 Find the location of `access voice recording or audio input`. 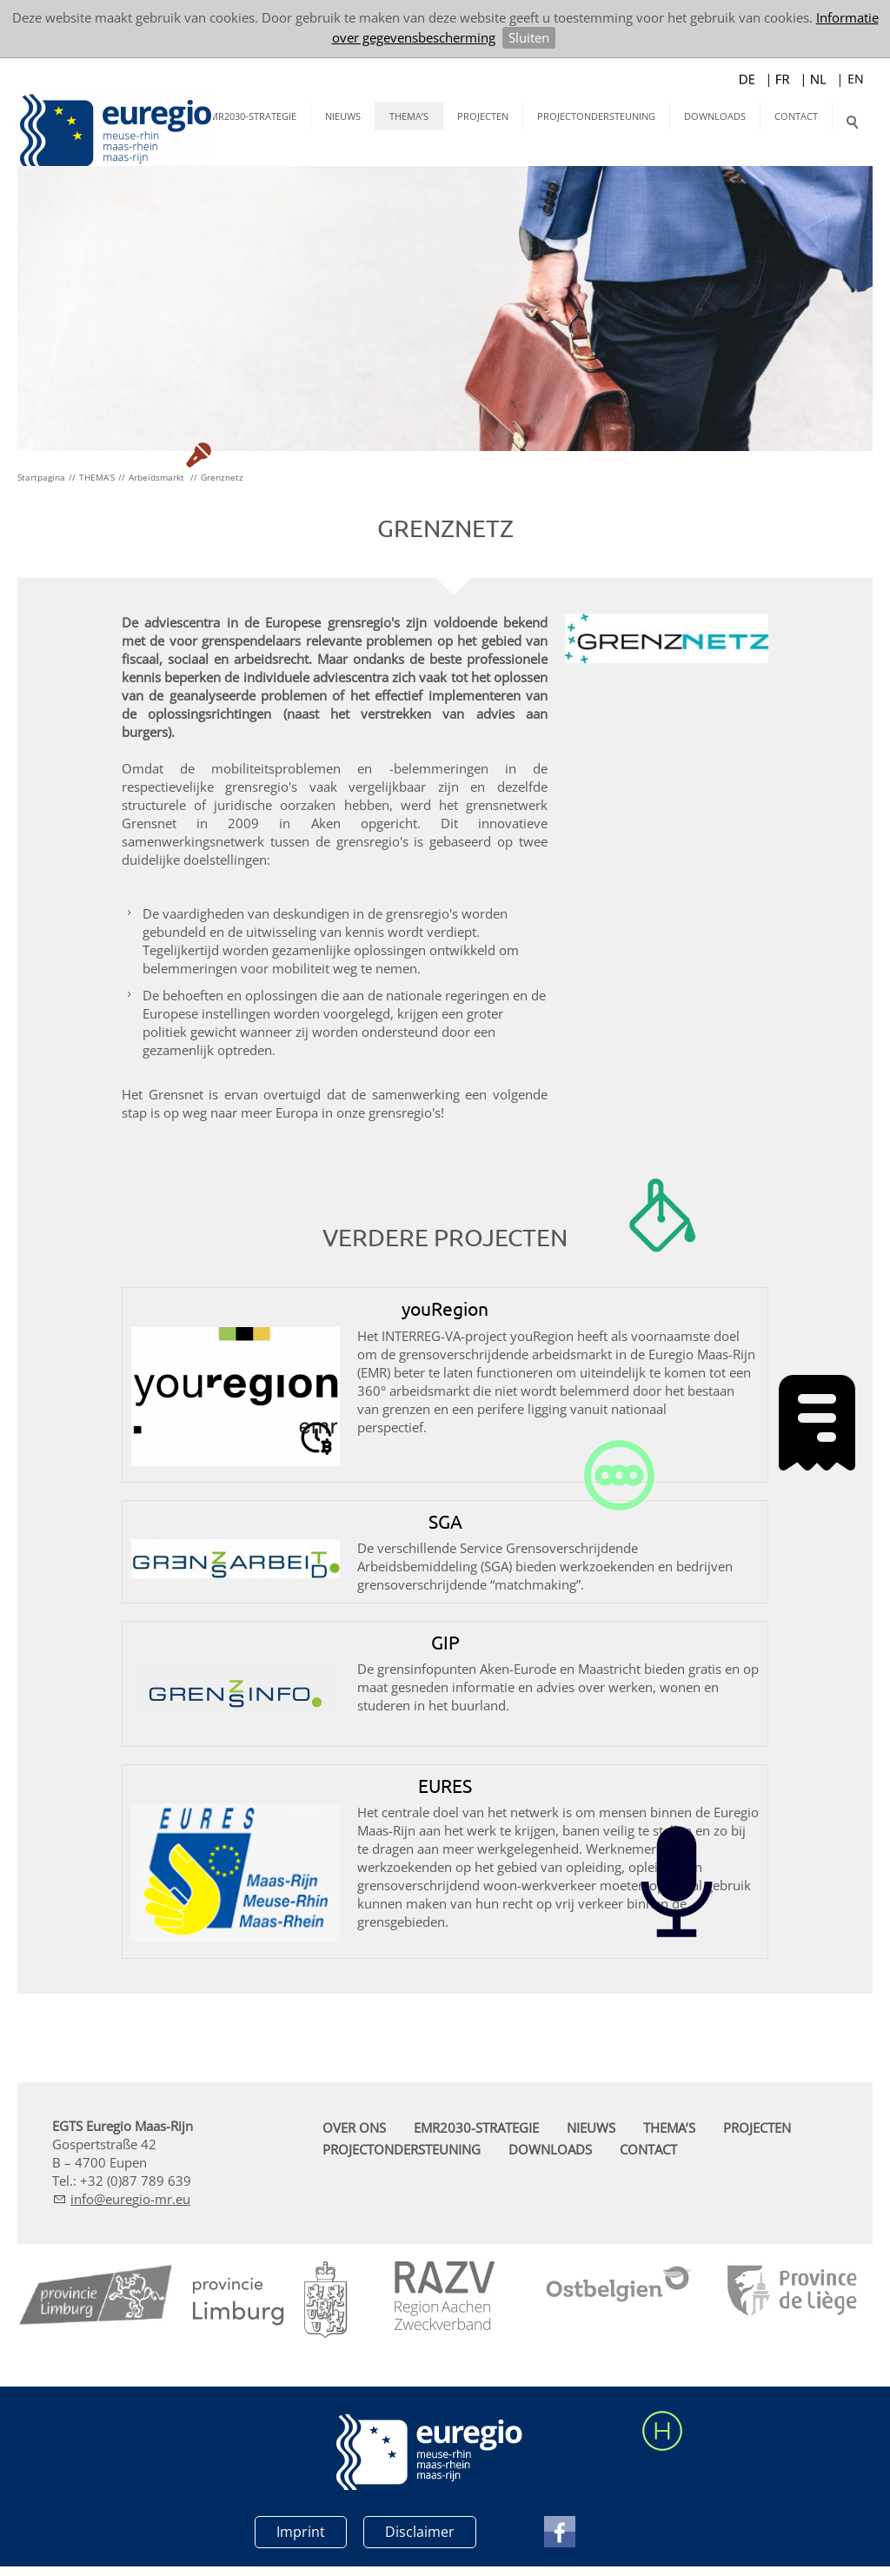

access voice recording or audio input is located at coordinates (198, 455).